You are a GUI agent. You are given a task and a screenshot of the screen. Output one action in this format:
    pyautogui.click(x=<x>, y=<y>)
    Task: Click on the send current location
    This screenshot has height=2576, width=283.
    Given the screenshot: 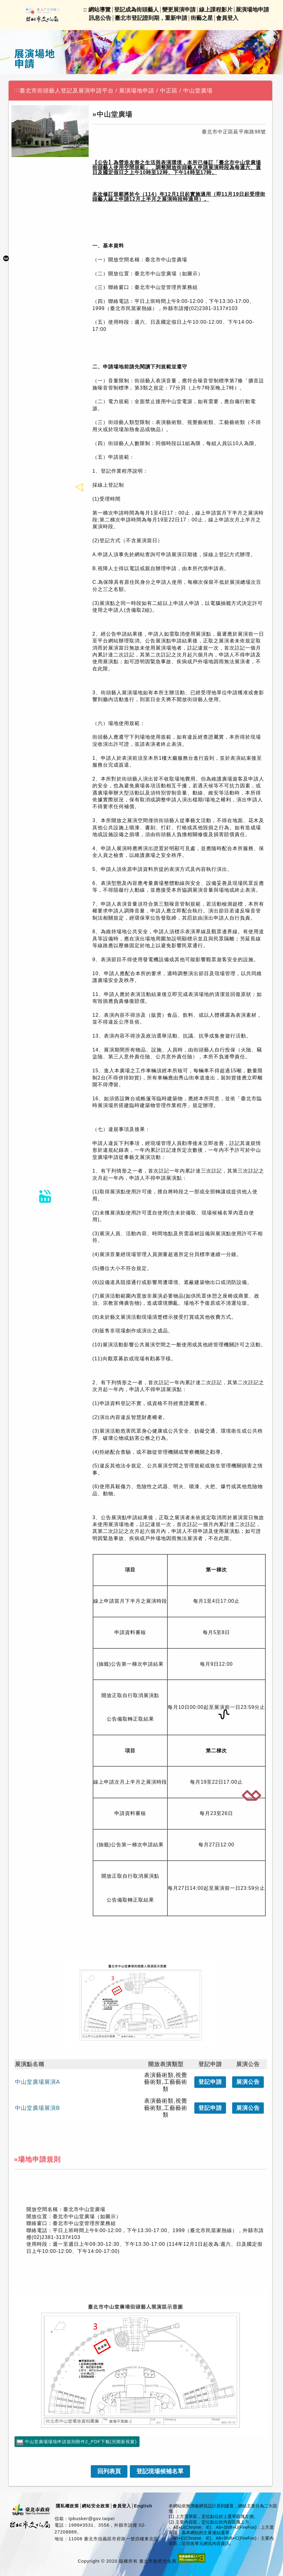 What is the action you would take?
    pyautogui.click(x=79, y=487)
    